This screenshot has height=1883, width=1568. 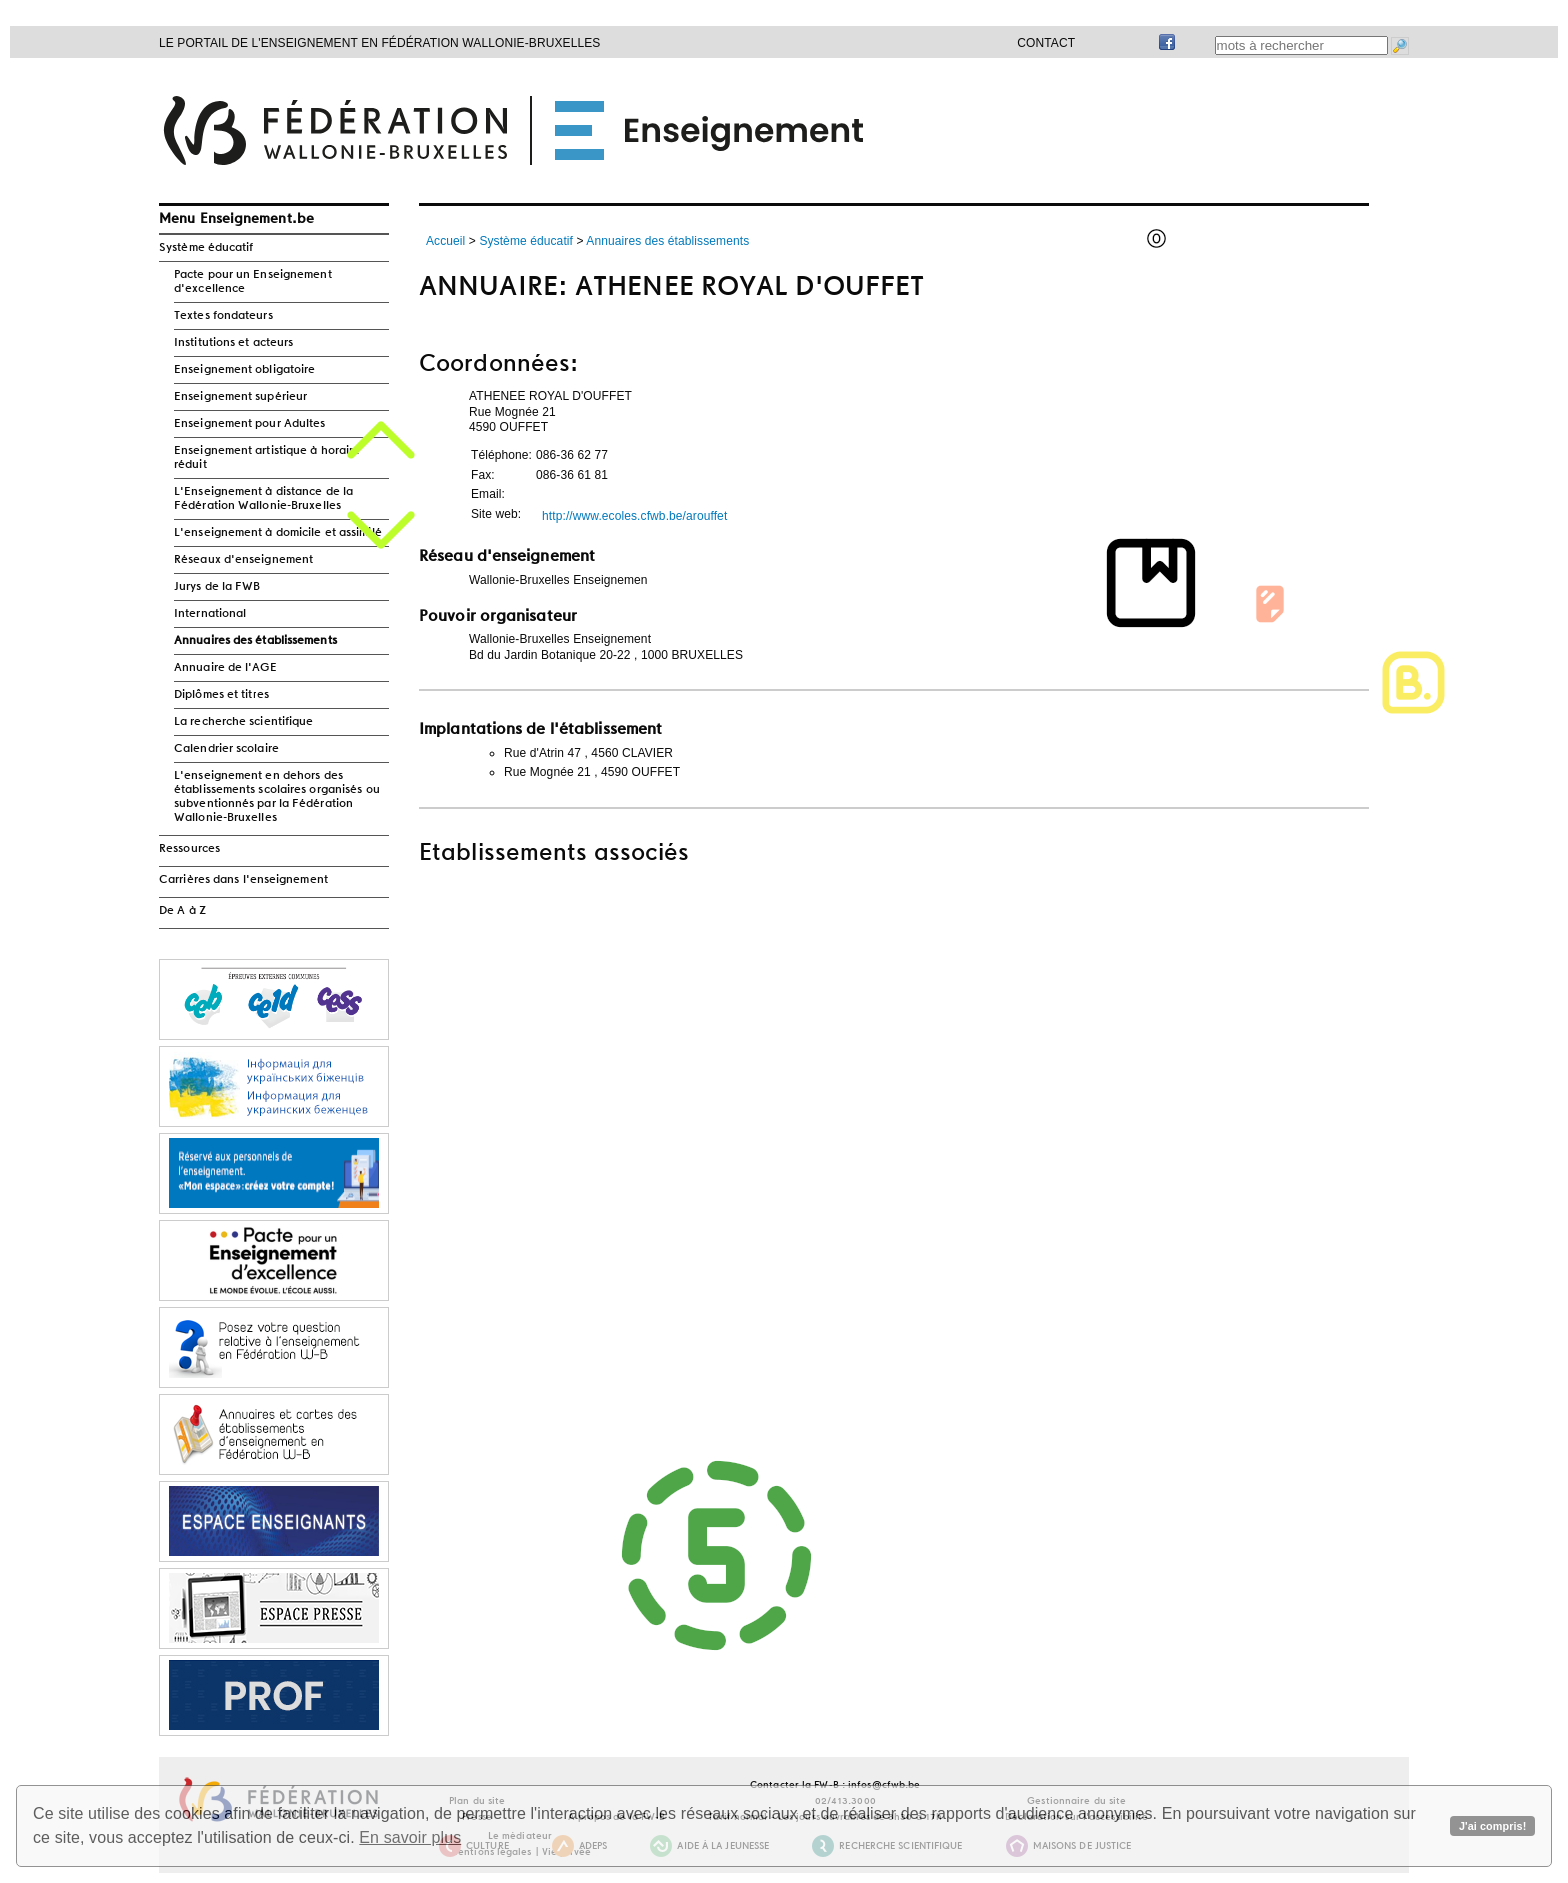 I want to click on indicates zero items or notifications, so click(x=1156, y=238).